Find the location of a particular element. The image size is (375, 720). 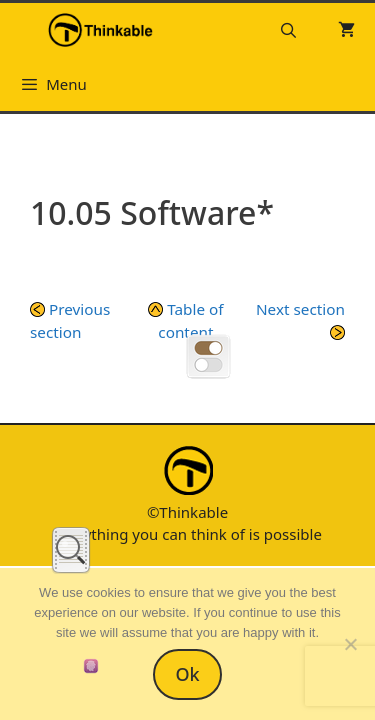

open the system logs application is located at coordinates (71, 550).